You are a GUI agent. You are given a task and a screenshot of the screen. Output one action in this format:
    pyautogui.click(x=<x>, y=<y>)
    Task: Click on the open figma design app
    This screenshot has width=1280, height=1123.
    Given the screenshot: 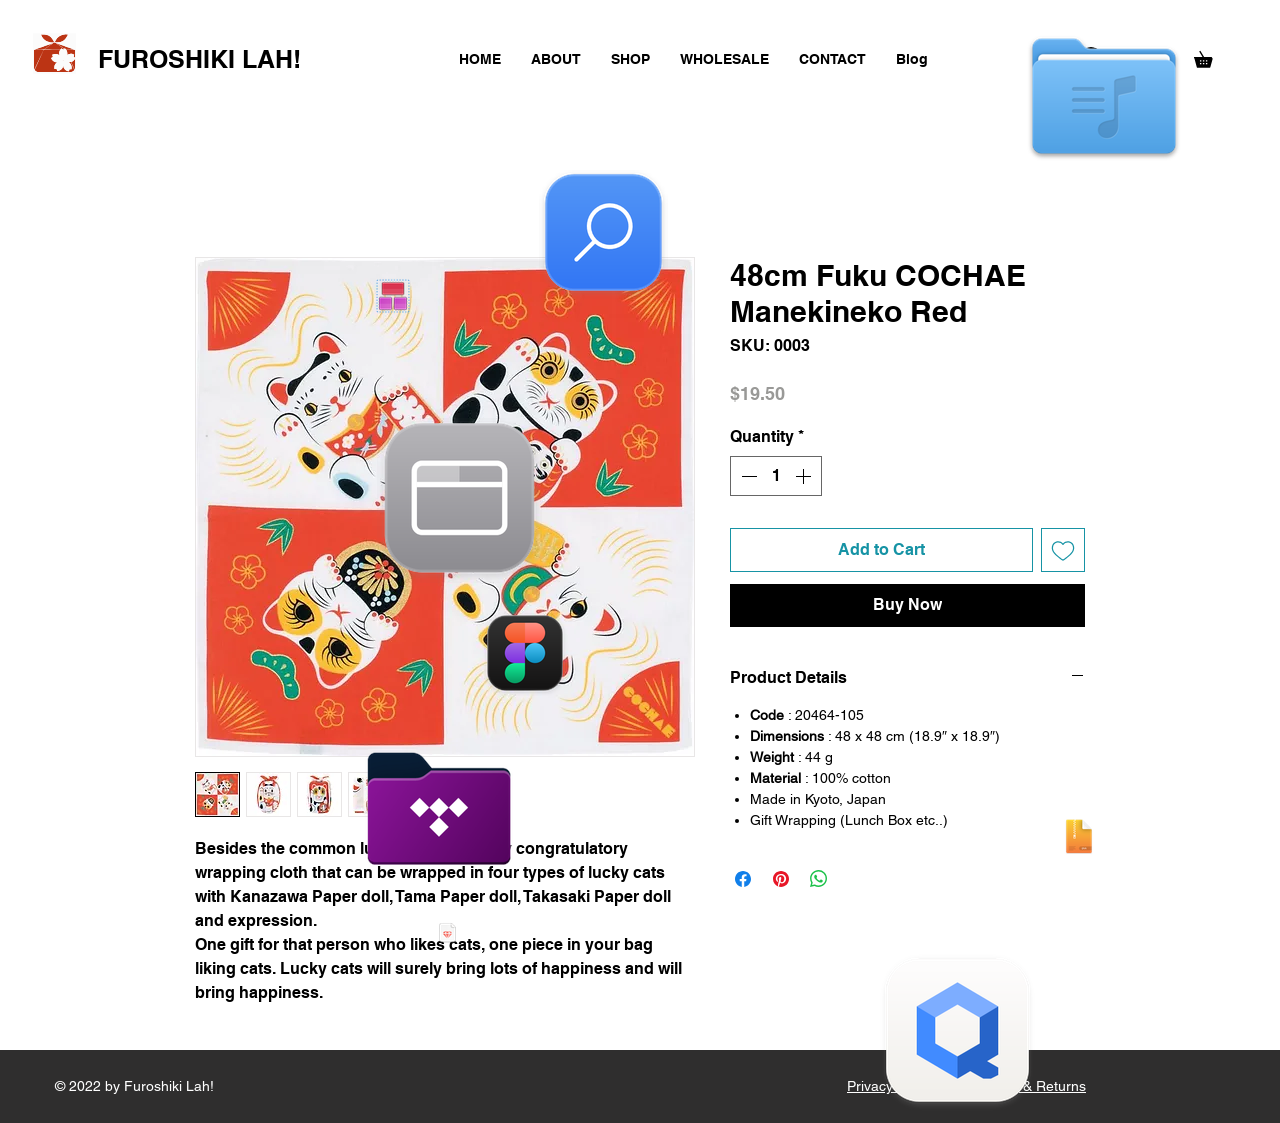 What is the action you would take?
    pyautogui.click(x=525, y=653)
    